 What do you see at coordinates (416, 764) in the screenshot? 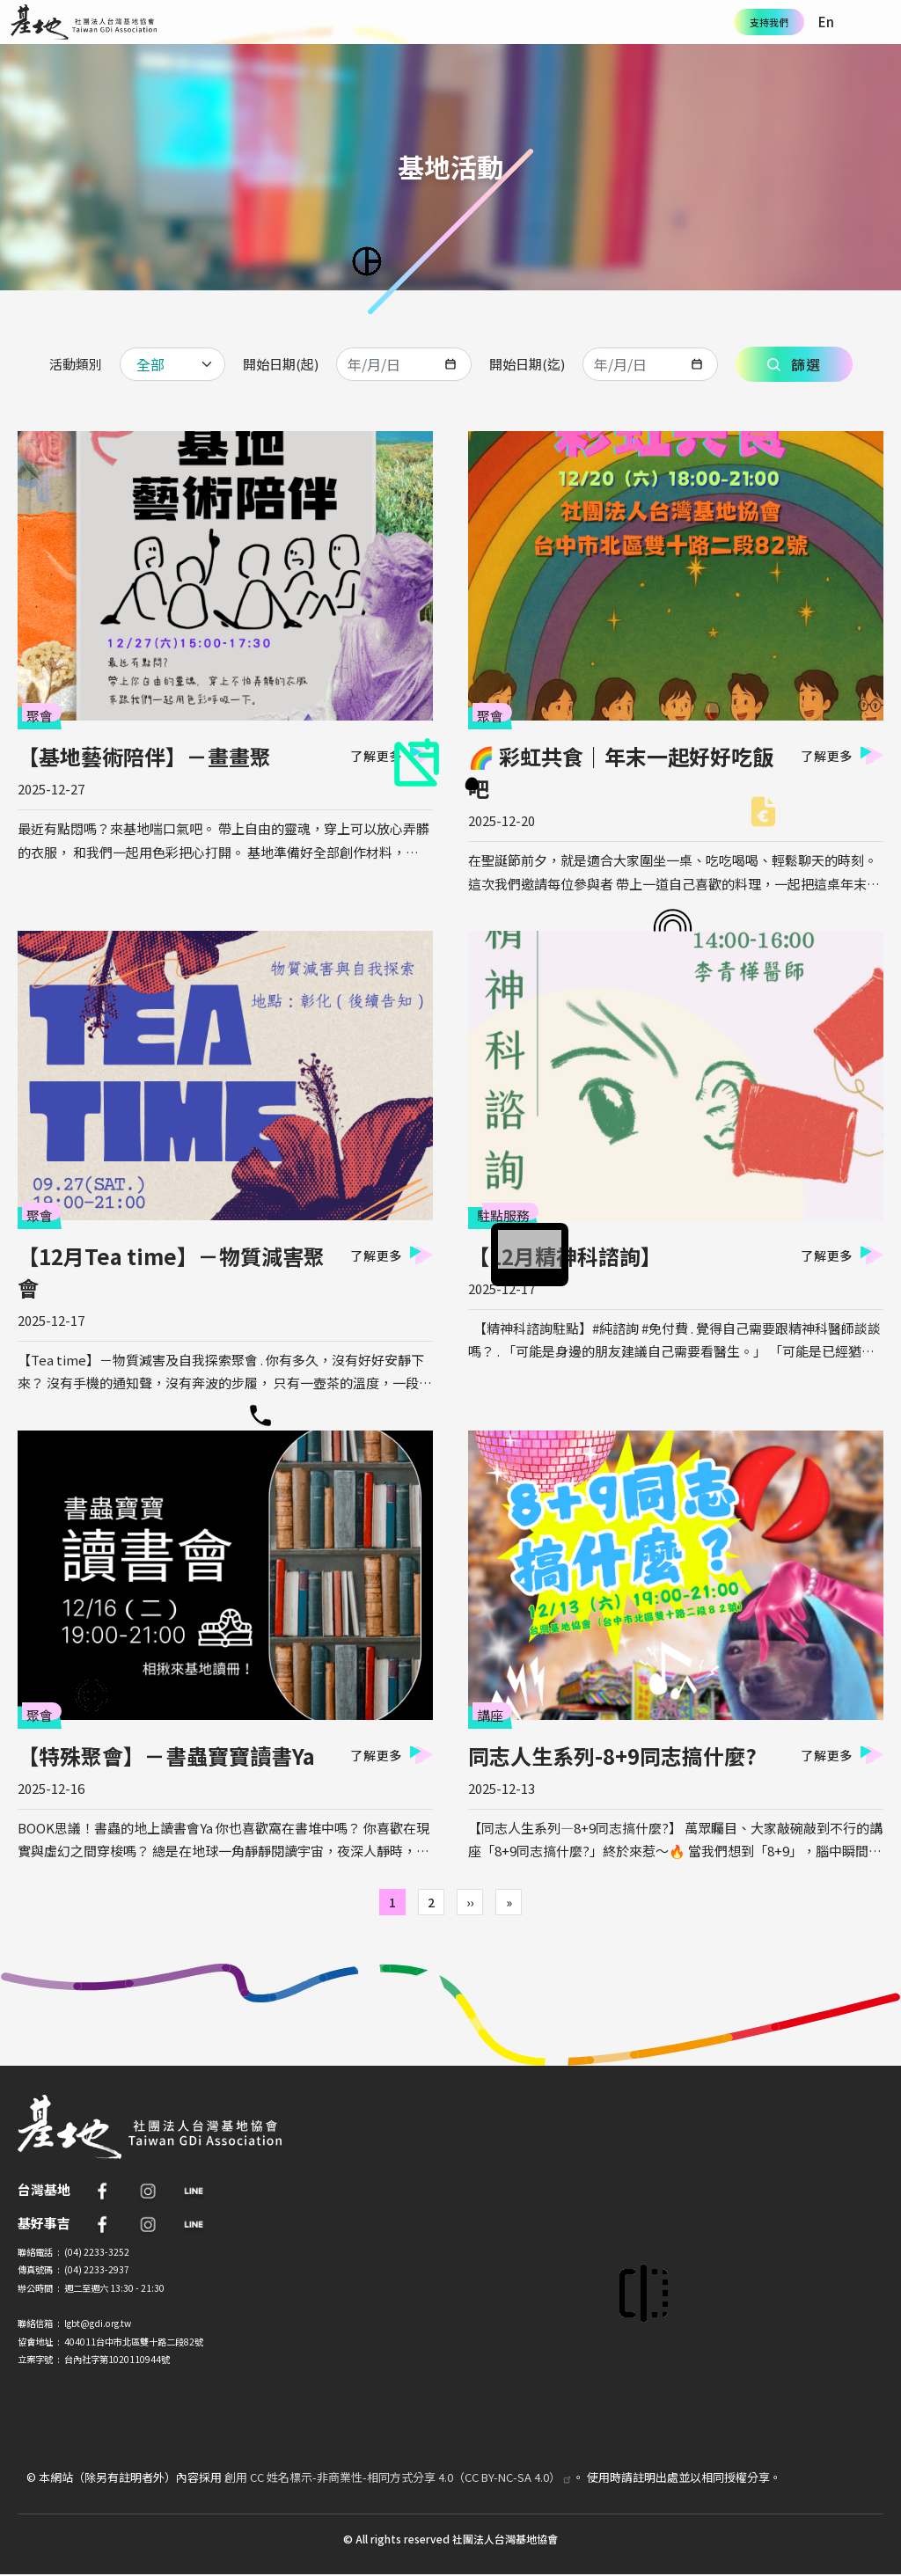
I see `indicates calendar or scheduling is disabled` at bounding box center [416, 764].